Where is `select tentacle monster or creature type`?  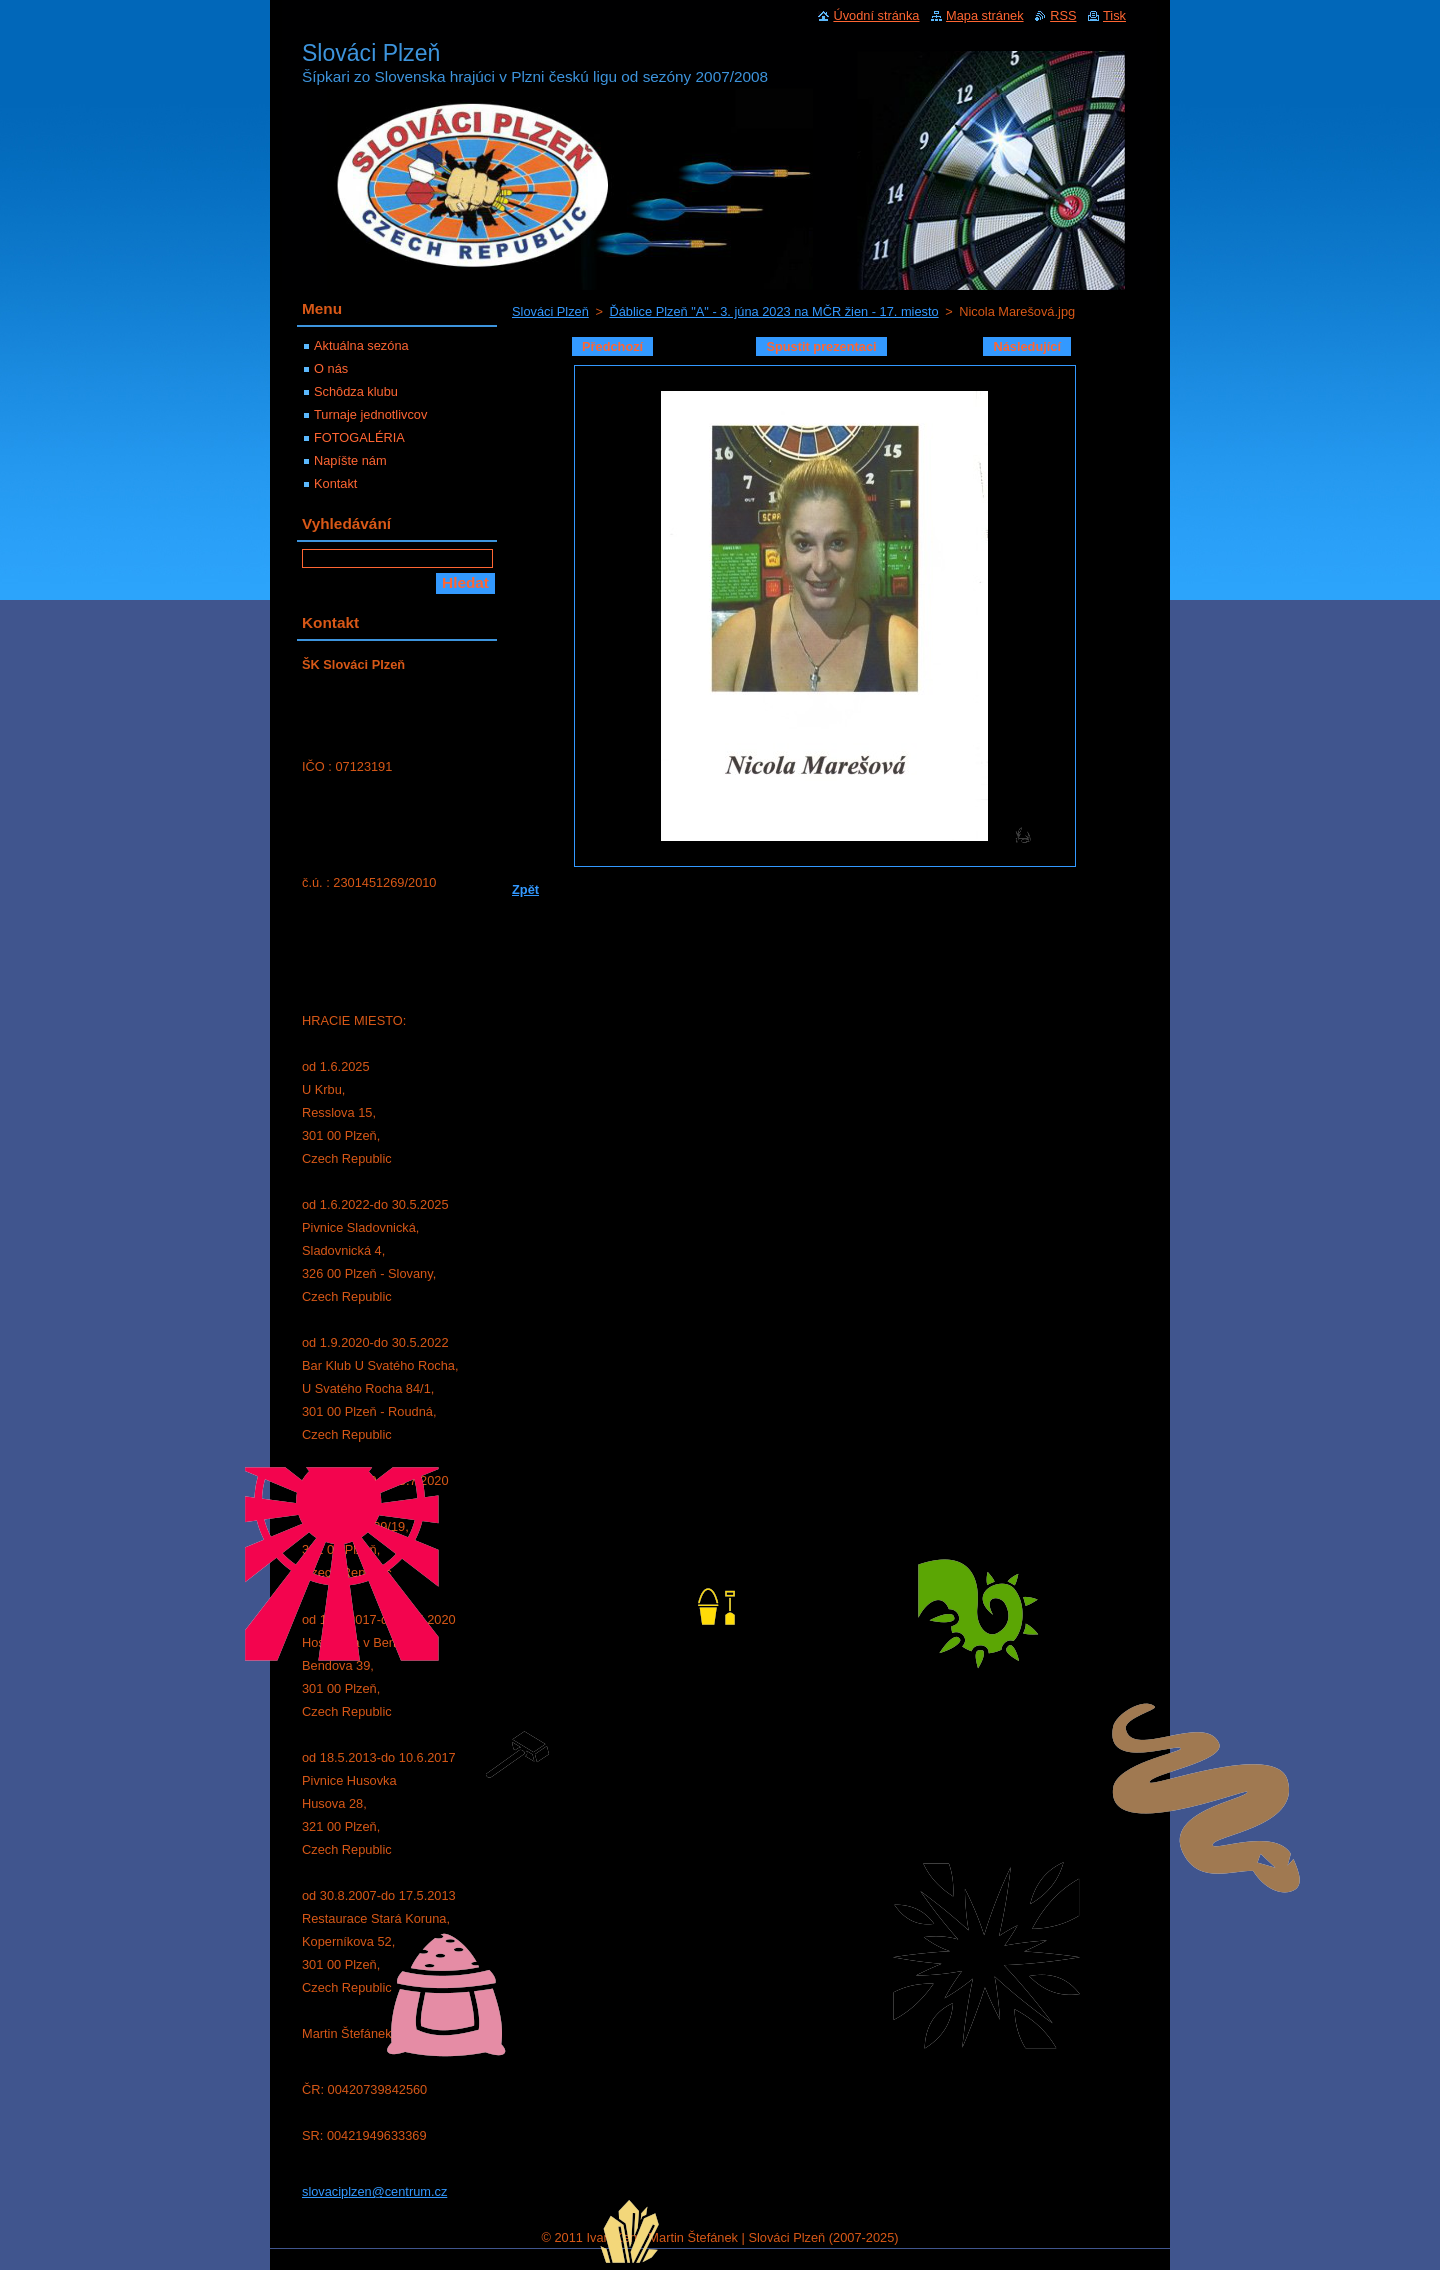
select tentacle monster or creature type is located at coordinates (978, 1614).